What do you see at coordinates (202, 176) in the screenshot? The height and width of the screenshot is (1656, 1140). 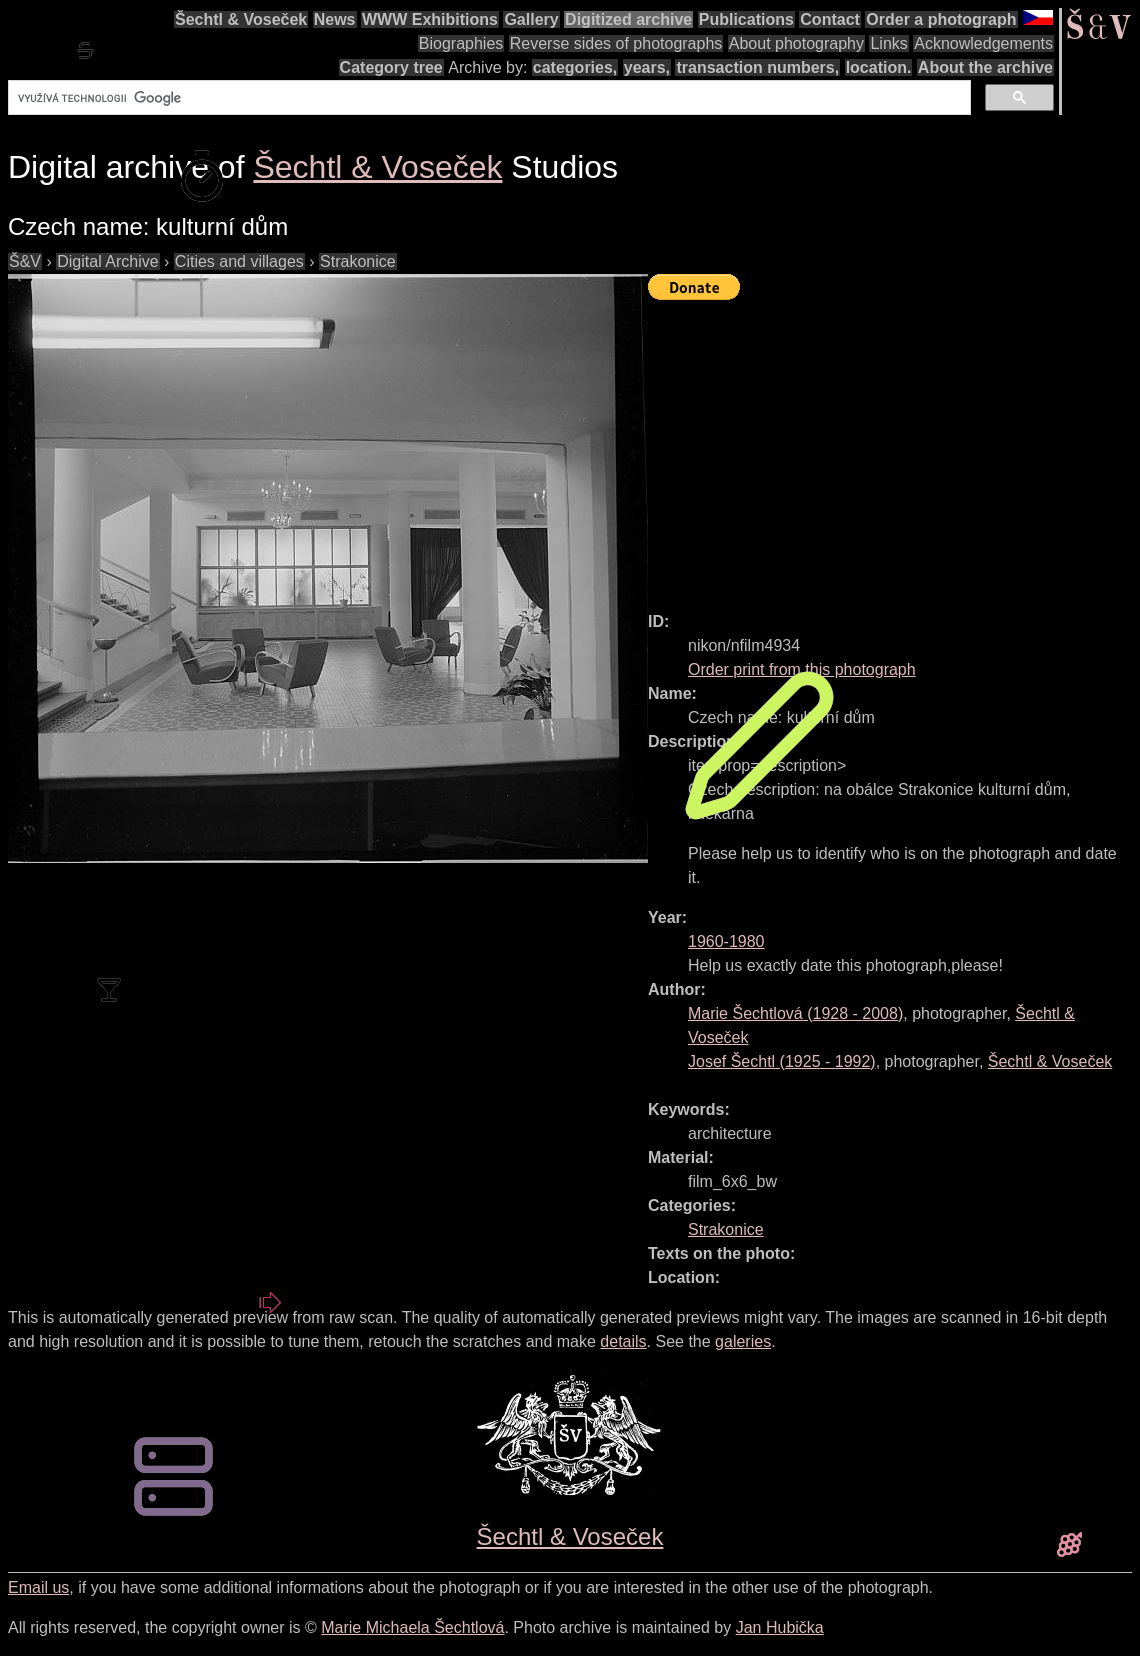 I see `start or set a timer` at bounding box center [202, 176].